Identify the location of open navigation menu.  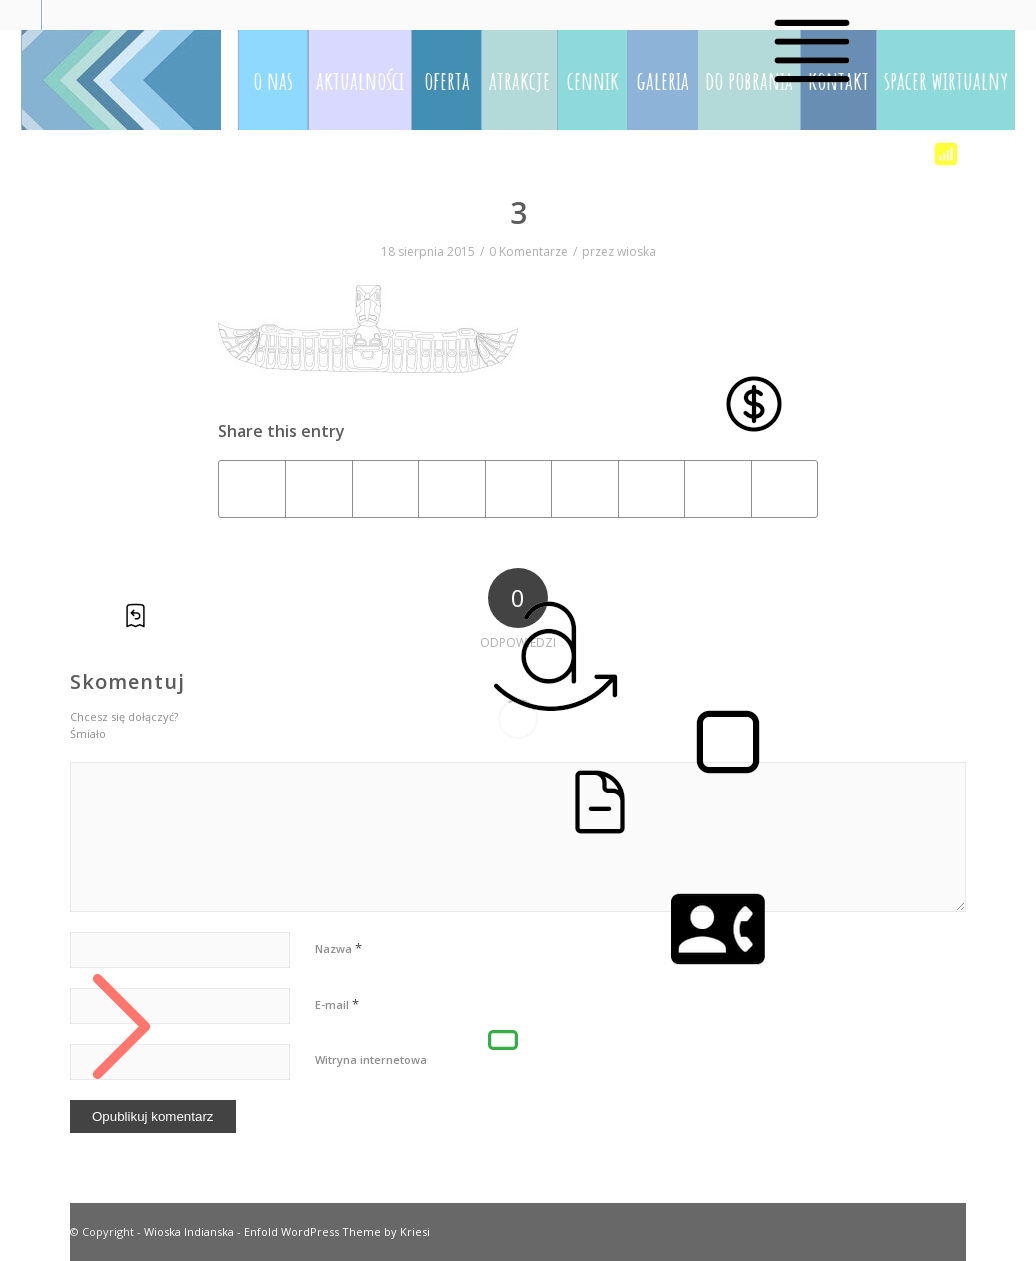
(812, 51).